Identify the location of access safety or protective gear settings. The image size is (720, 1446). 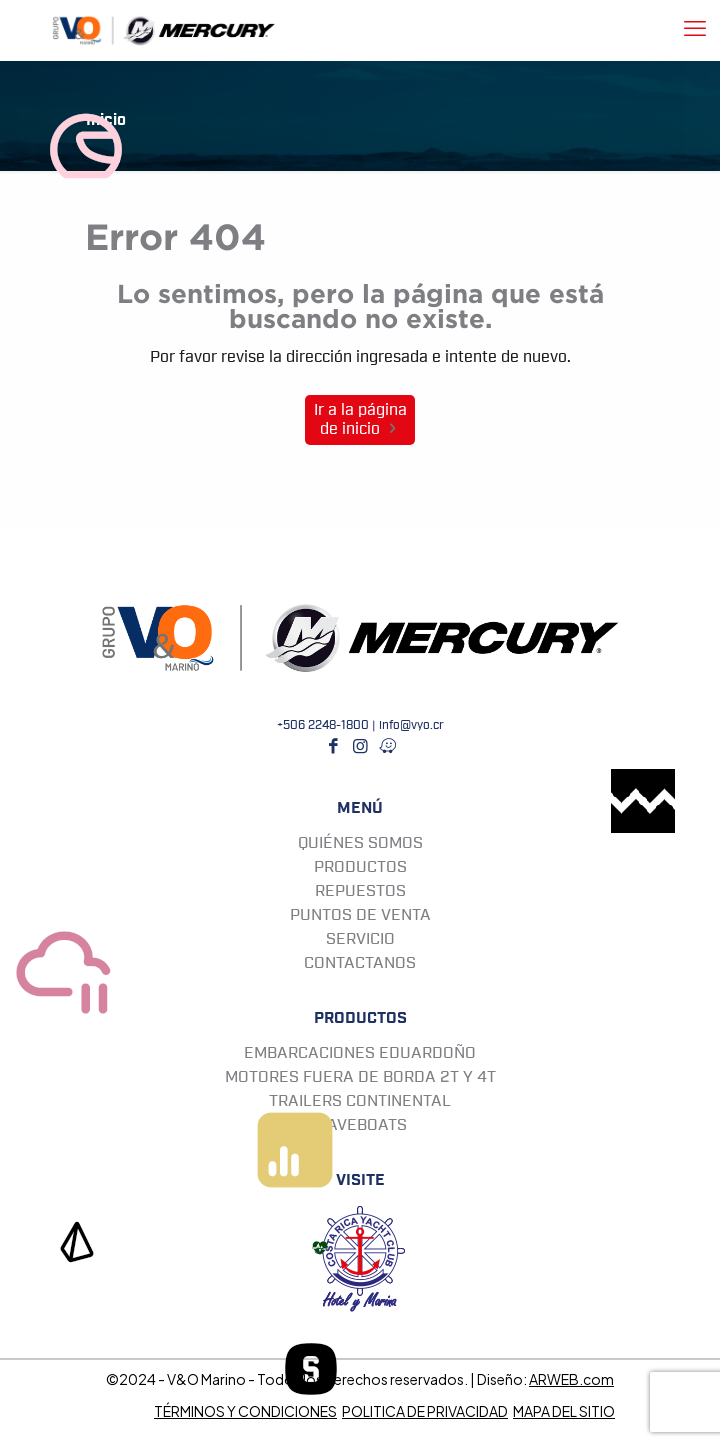
(86, 146).